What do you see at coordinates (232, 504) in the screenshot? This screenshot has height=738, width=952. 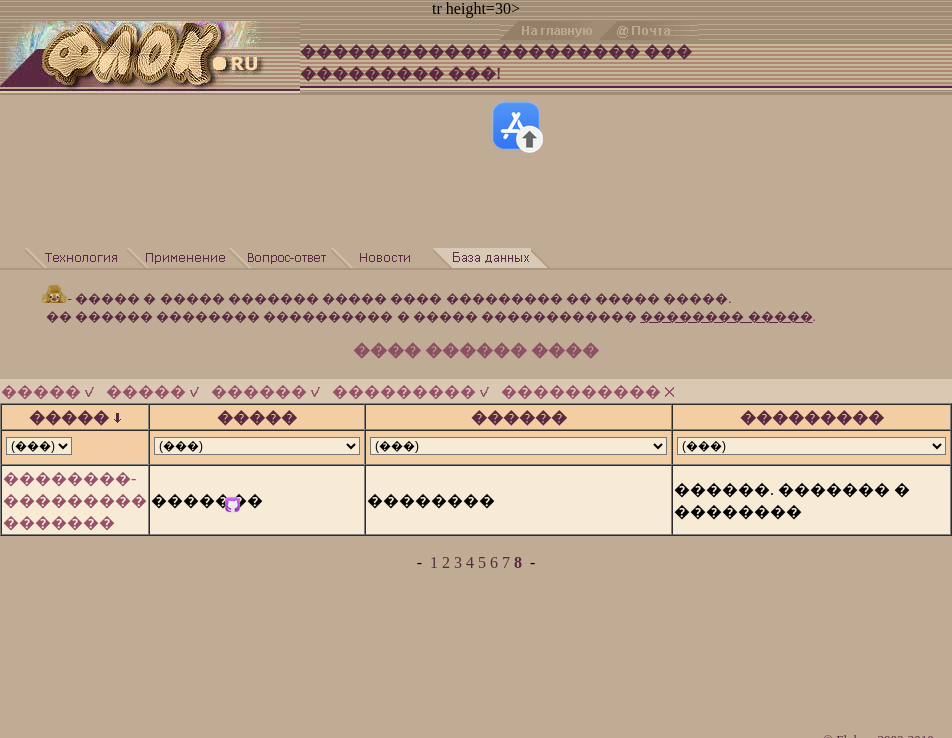 I see `open GitHub Desktop app` at bounding box center [232, 504].